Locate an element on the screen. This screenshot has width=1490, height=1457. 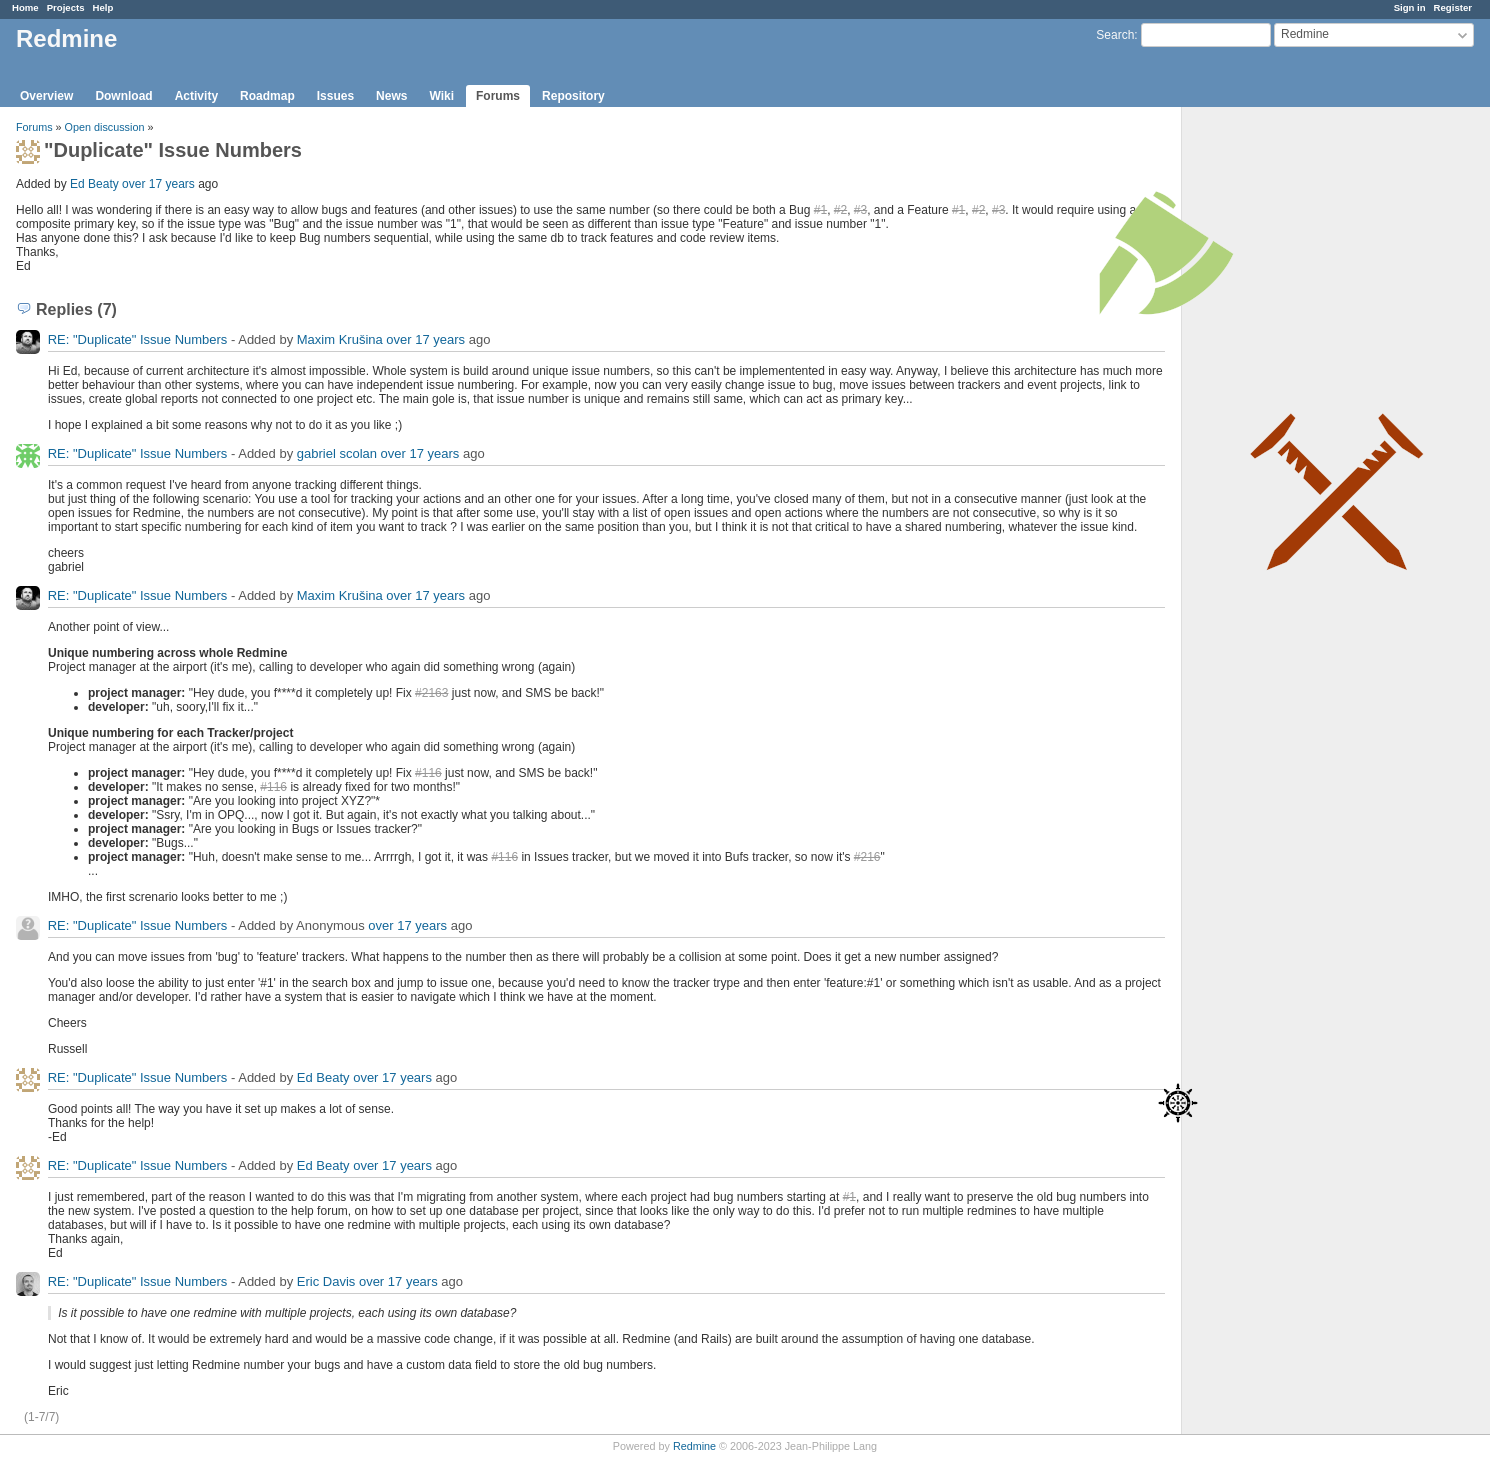
crafting or construction materials in a game inventory is located at coordinates (1337, 490).